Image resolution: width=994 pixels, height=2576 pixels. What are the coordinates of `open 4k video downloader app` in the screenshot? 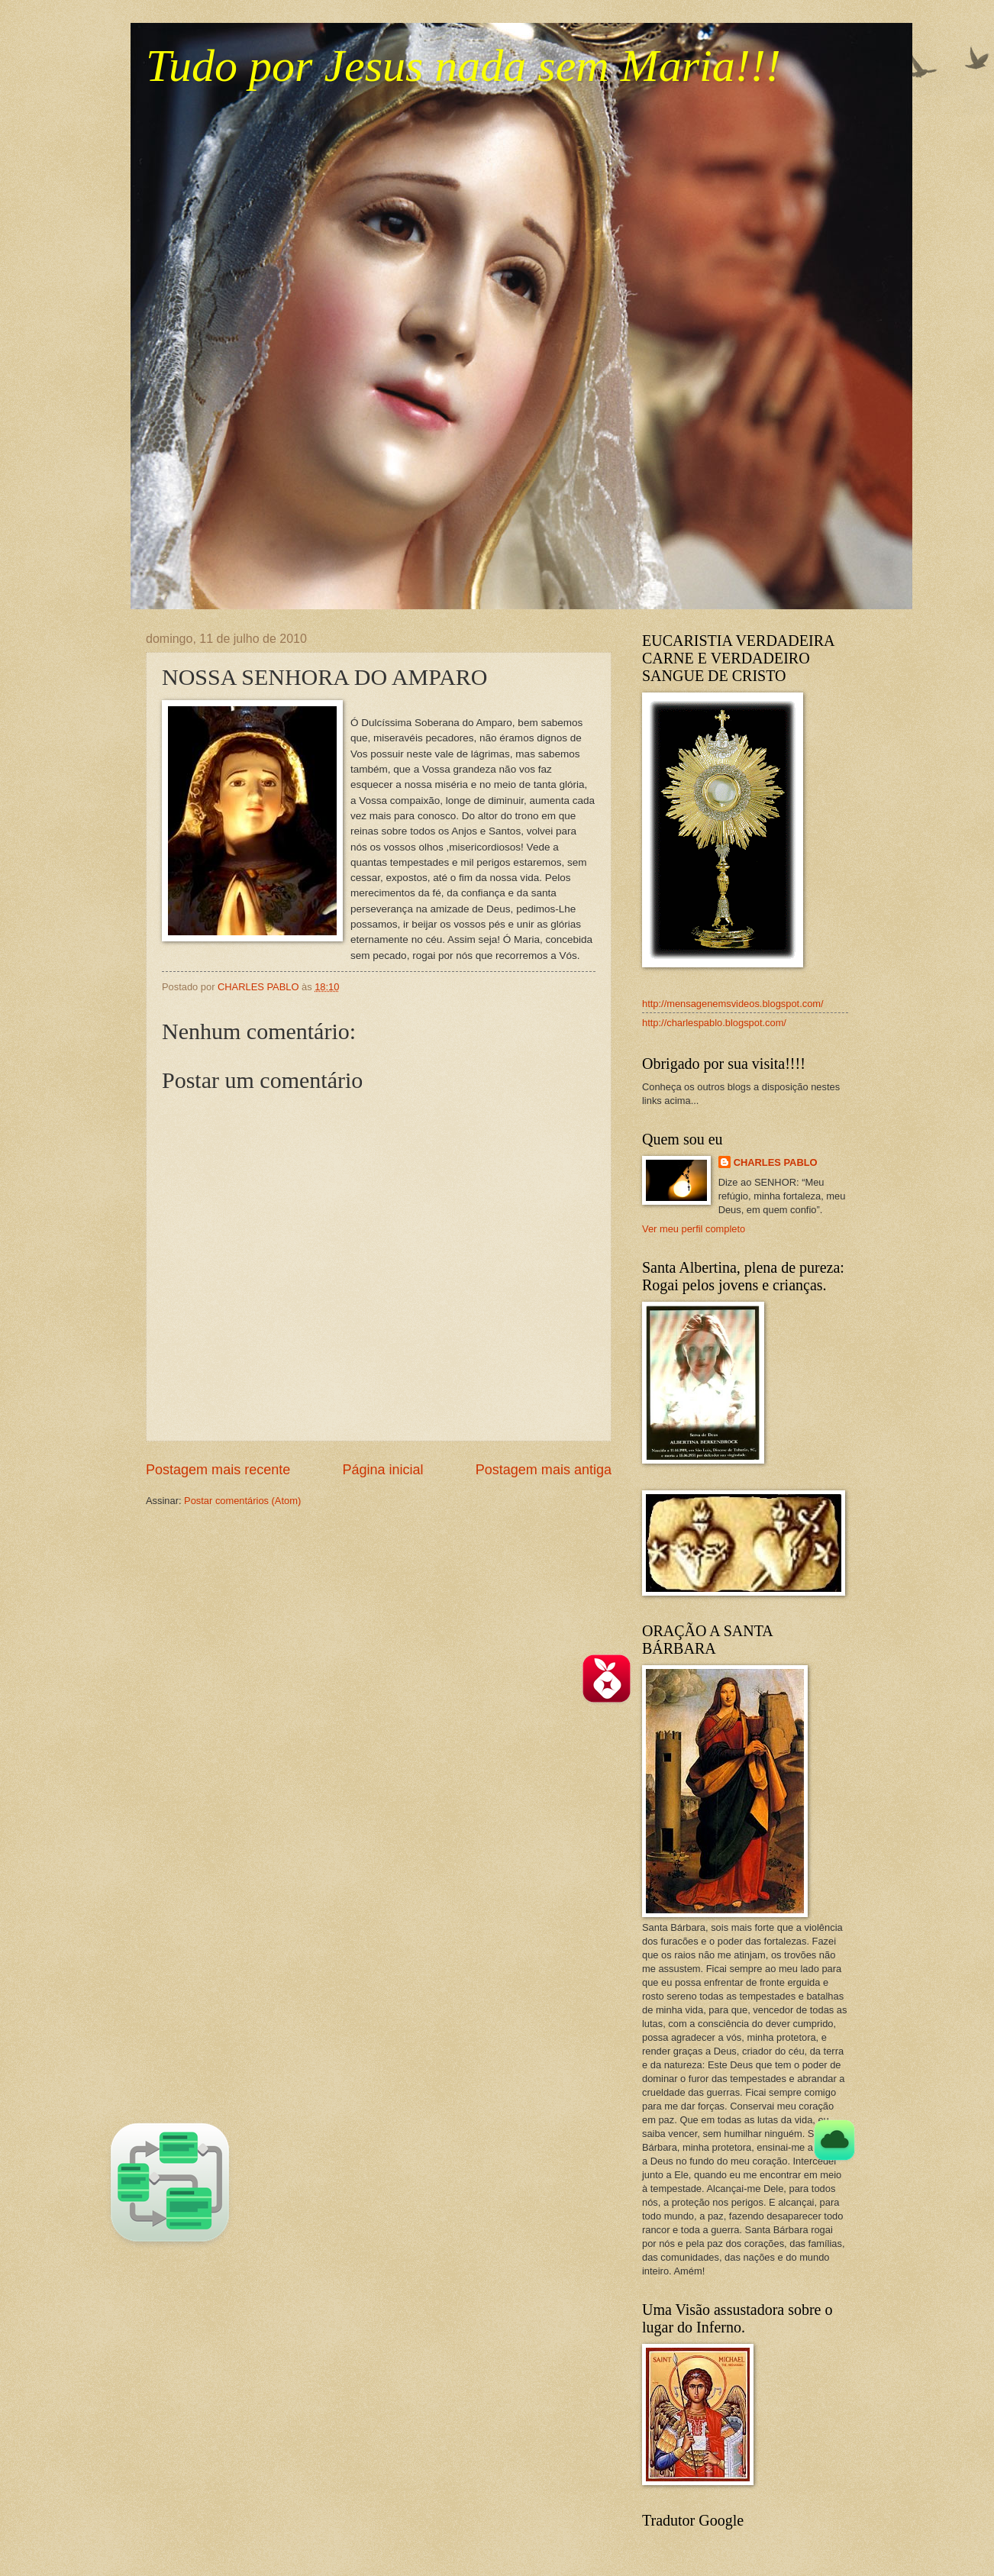 It's located at (834, 2140).